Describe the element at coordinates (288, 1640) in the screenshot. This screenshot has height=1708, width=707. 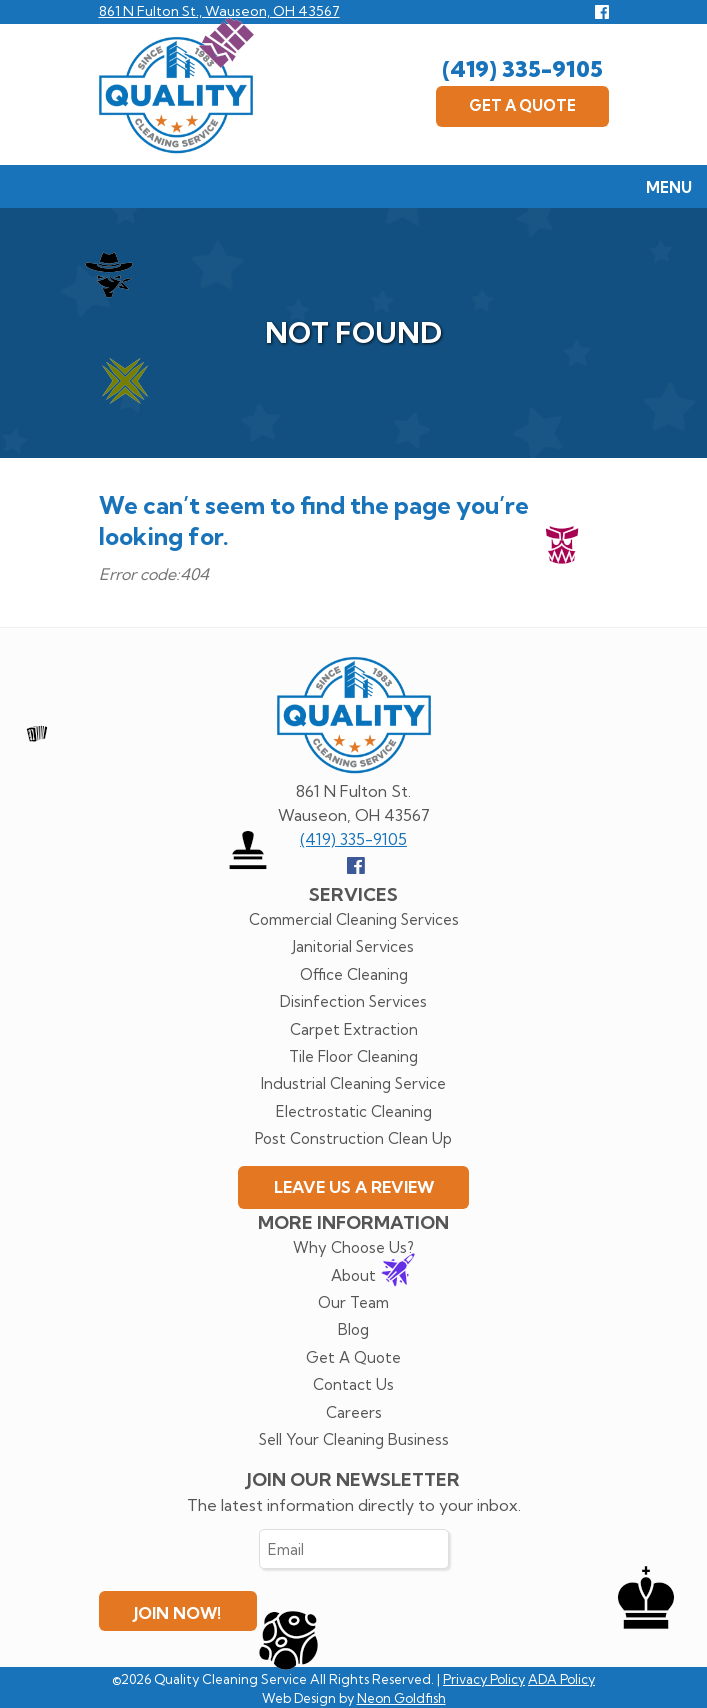
I see `indicates a health condition or medical alert` at that location.